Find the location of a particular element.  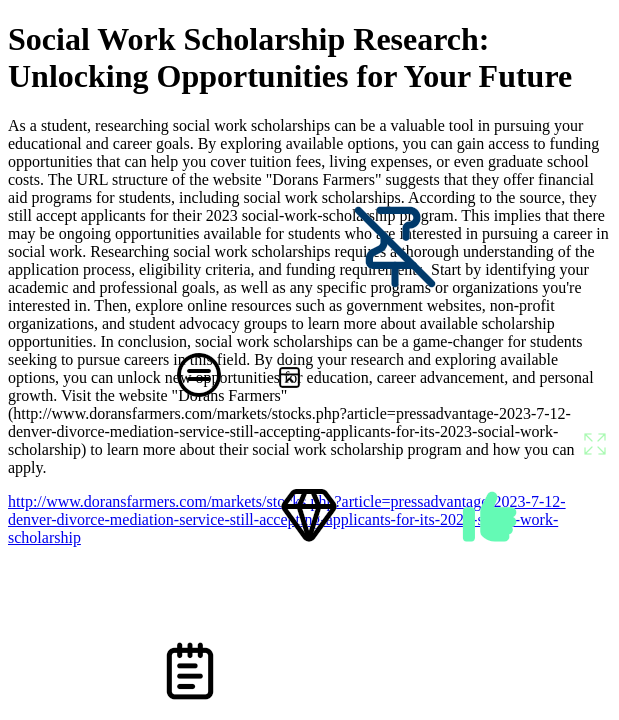

view or edit notes is located at coordinates (190, 671).